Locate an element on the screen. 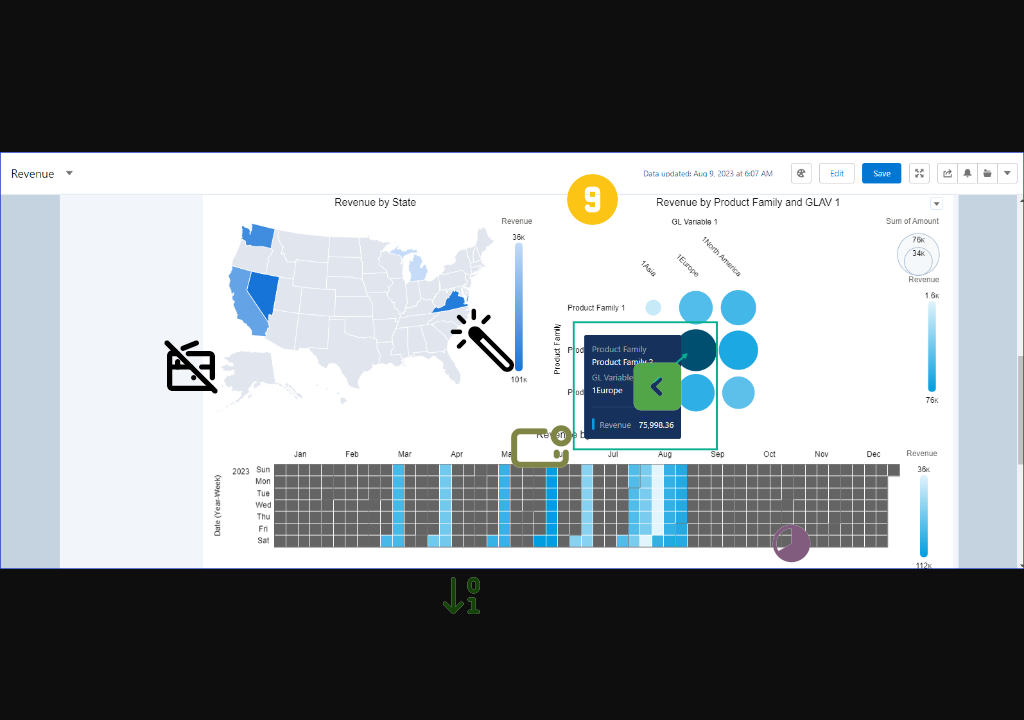 This screenshot has height=720, width=1024. apply auto-enhance or magic adjustments is located at coordinates (483, 341).